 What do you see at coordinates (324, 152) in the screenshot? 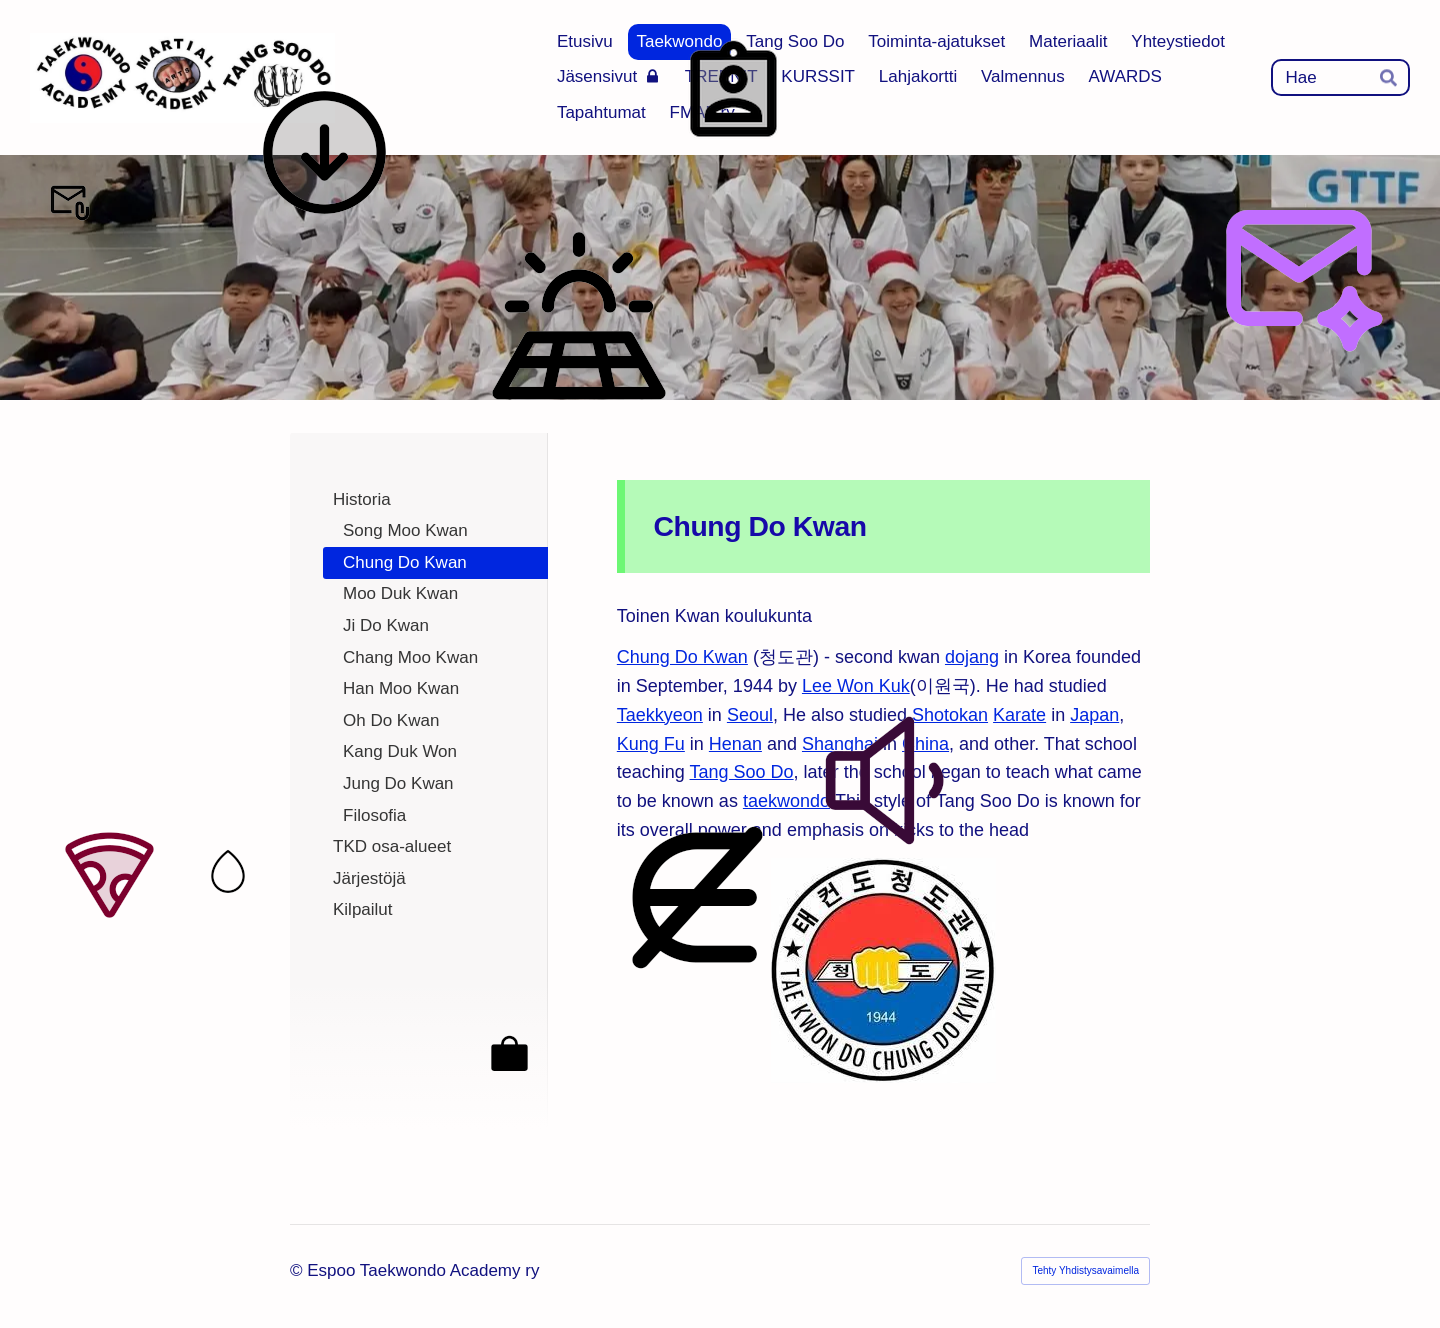
I see `download file or content` at bounding box center [324, 152].